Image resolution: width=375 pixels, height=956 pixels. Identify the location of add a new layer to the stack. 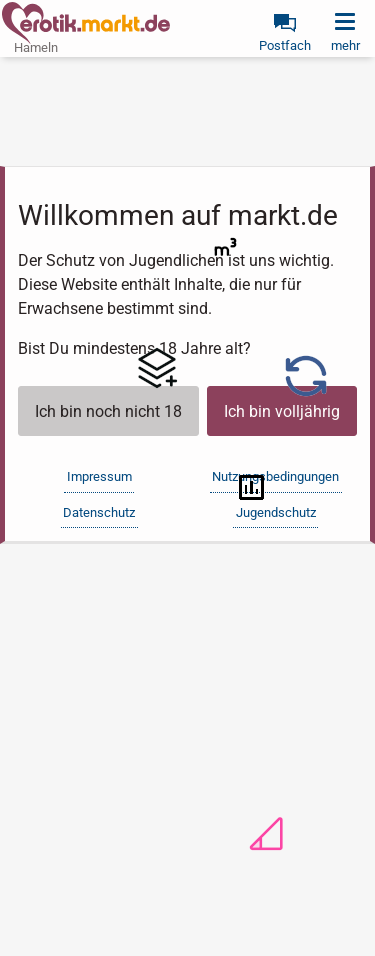
(157, 368).